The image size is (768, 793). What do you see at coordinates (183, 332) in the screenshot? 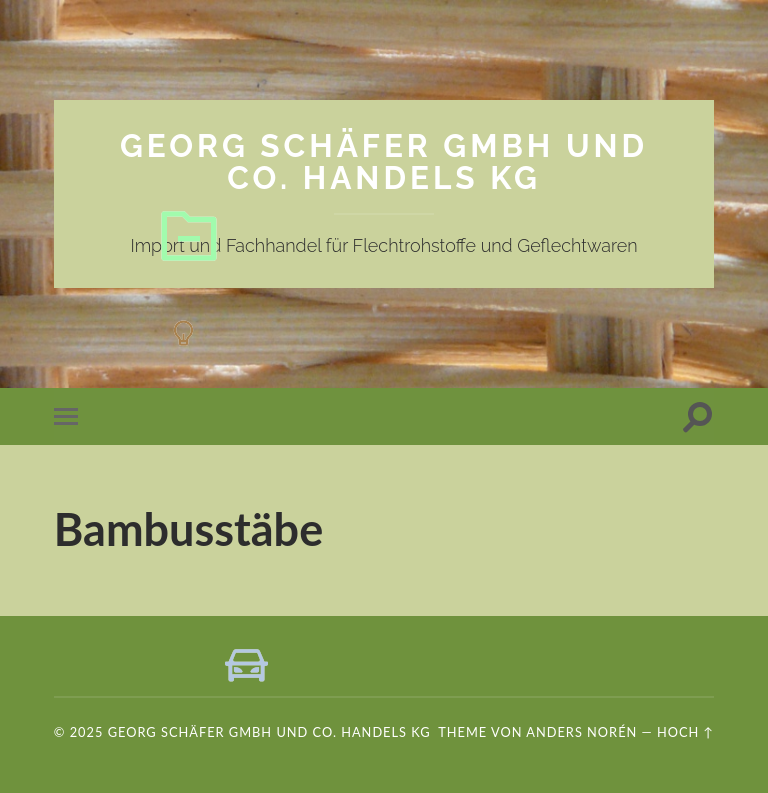
I see `view tips or helpful suggestions` at bounding box center [183, 332].